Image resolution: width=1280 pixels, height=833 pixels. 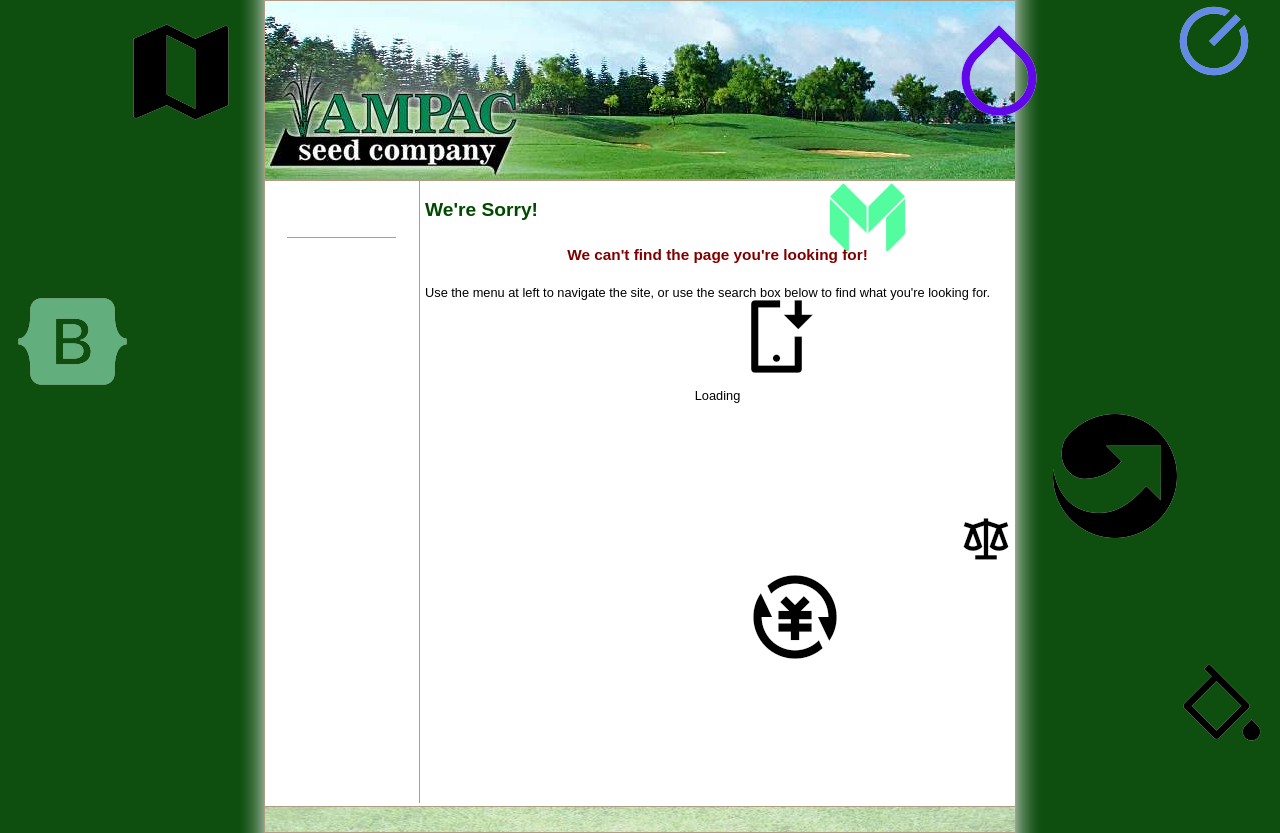 What do you see at coordinates (986, 540) in the screenshot?
I see `access legal or terms of service information` at bounding box center [986, 540].